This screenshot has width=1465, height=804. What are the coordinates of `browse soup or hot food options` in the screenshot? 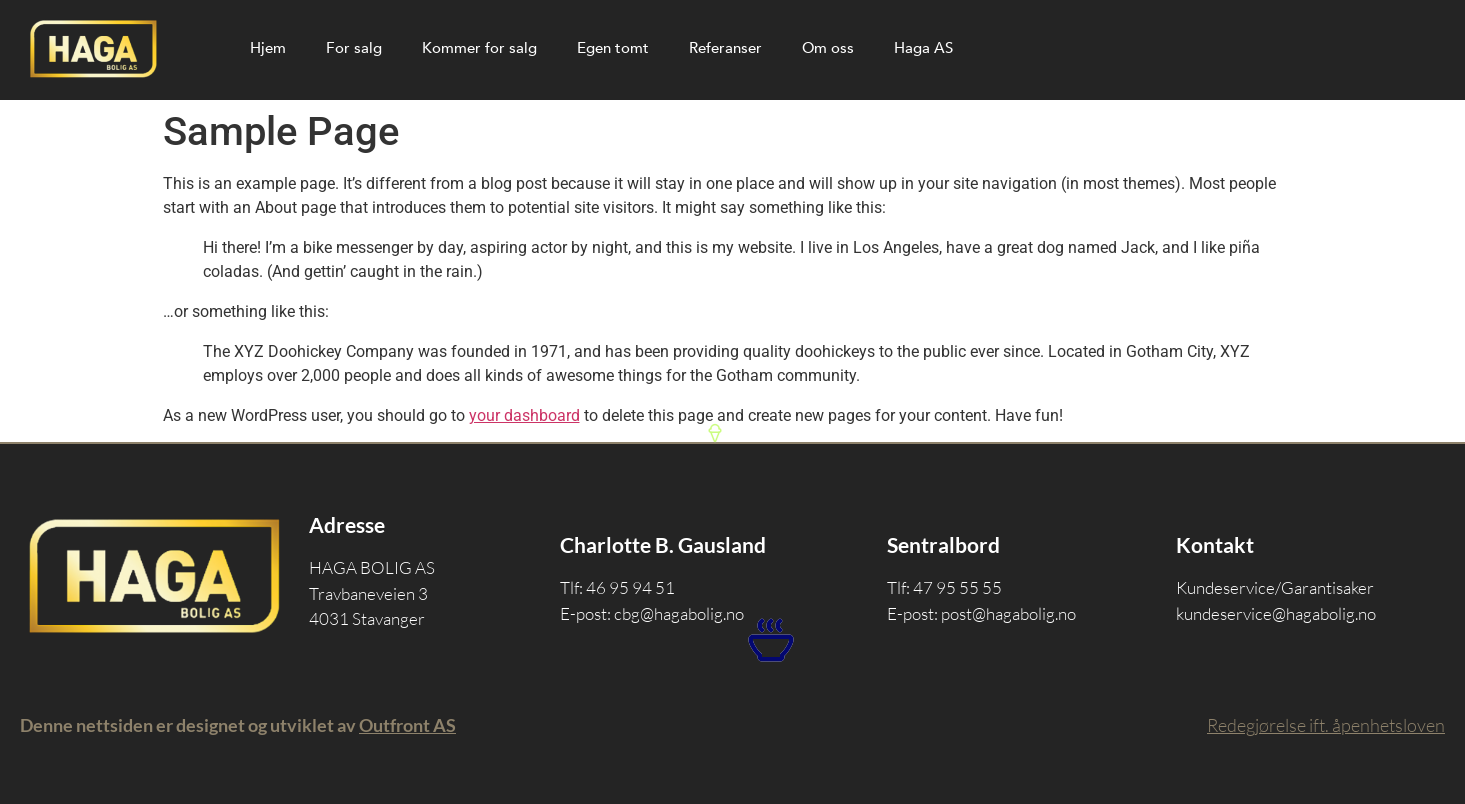 It's located at (771, 639).